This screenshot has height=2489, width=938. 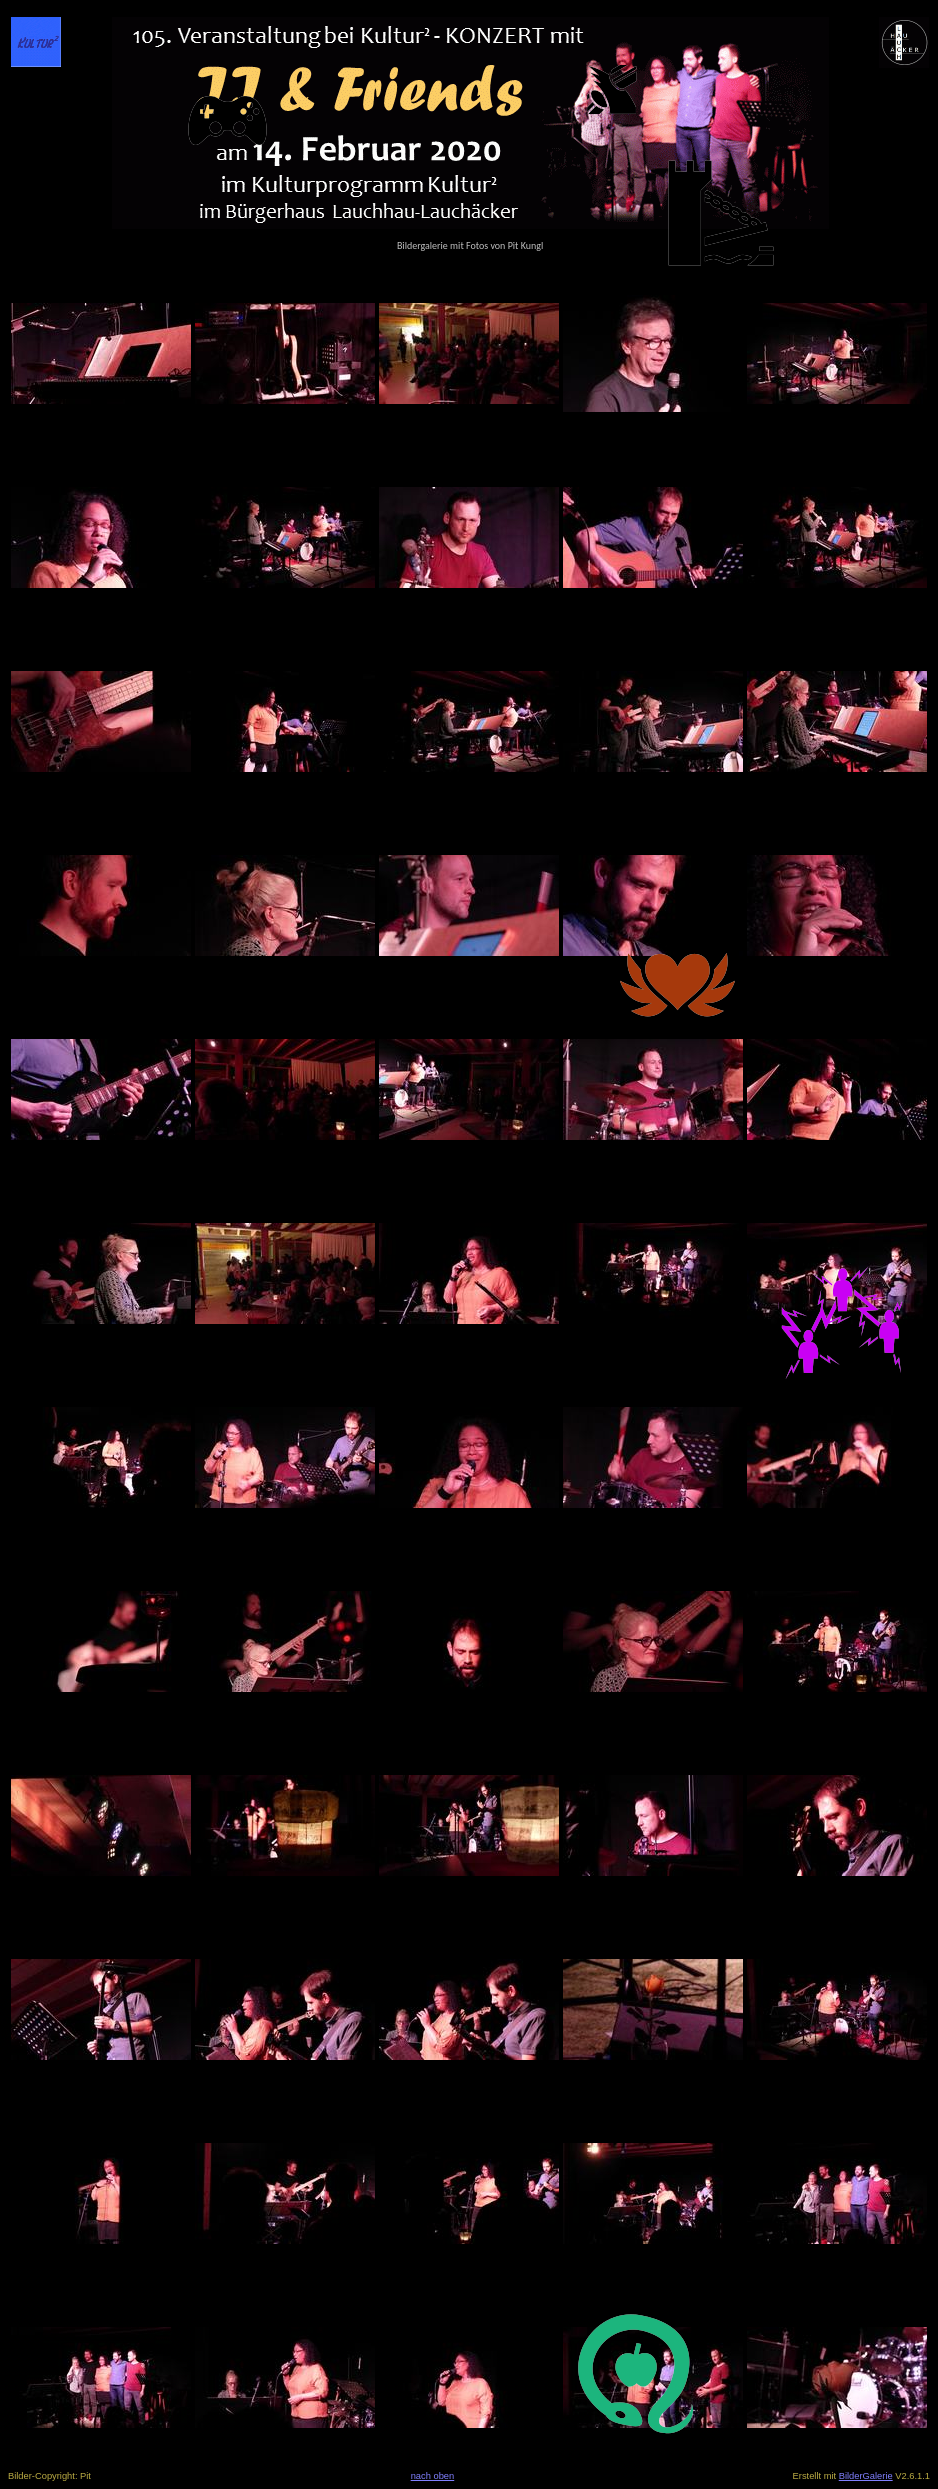 What do you see at coordinates (677, 986) in the screenshot?
I see `add to favorites with flair` at bounding box center [677, 986].